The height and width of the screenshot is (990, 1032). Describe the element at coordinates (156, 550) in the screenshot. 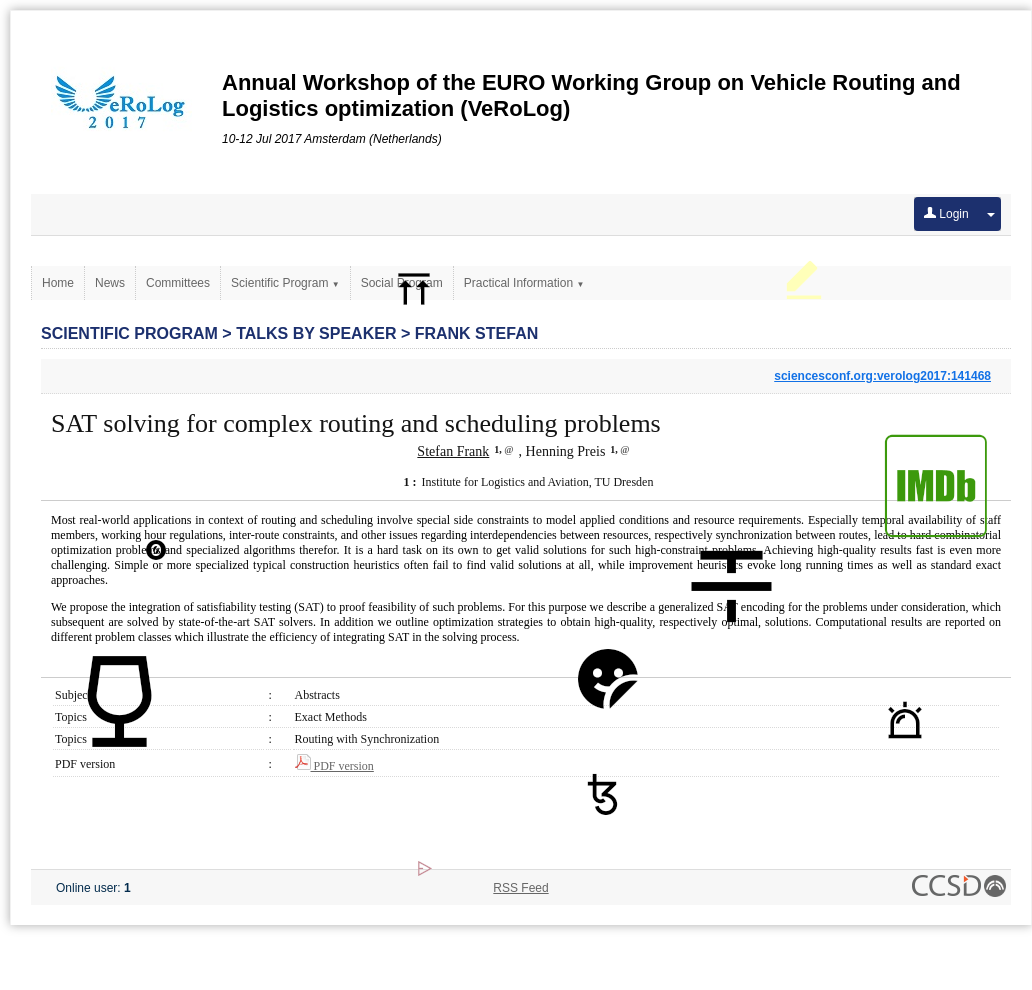

I see `indicates content is in the public domain (CC0 license)` at that location.